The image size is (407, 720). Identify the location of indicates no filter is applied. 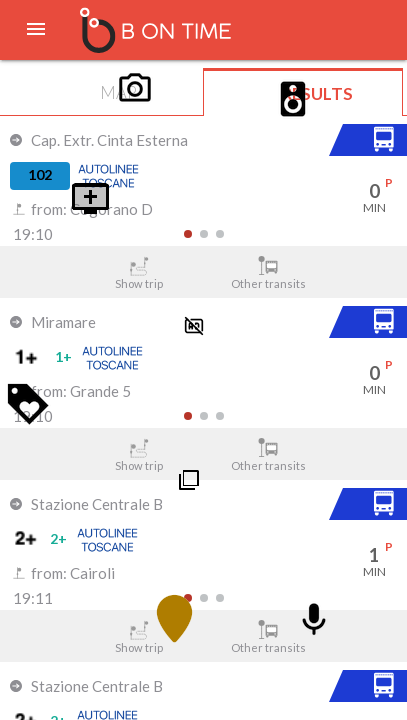
(189, 480).